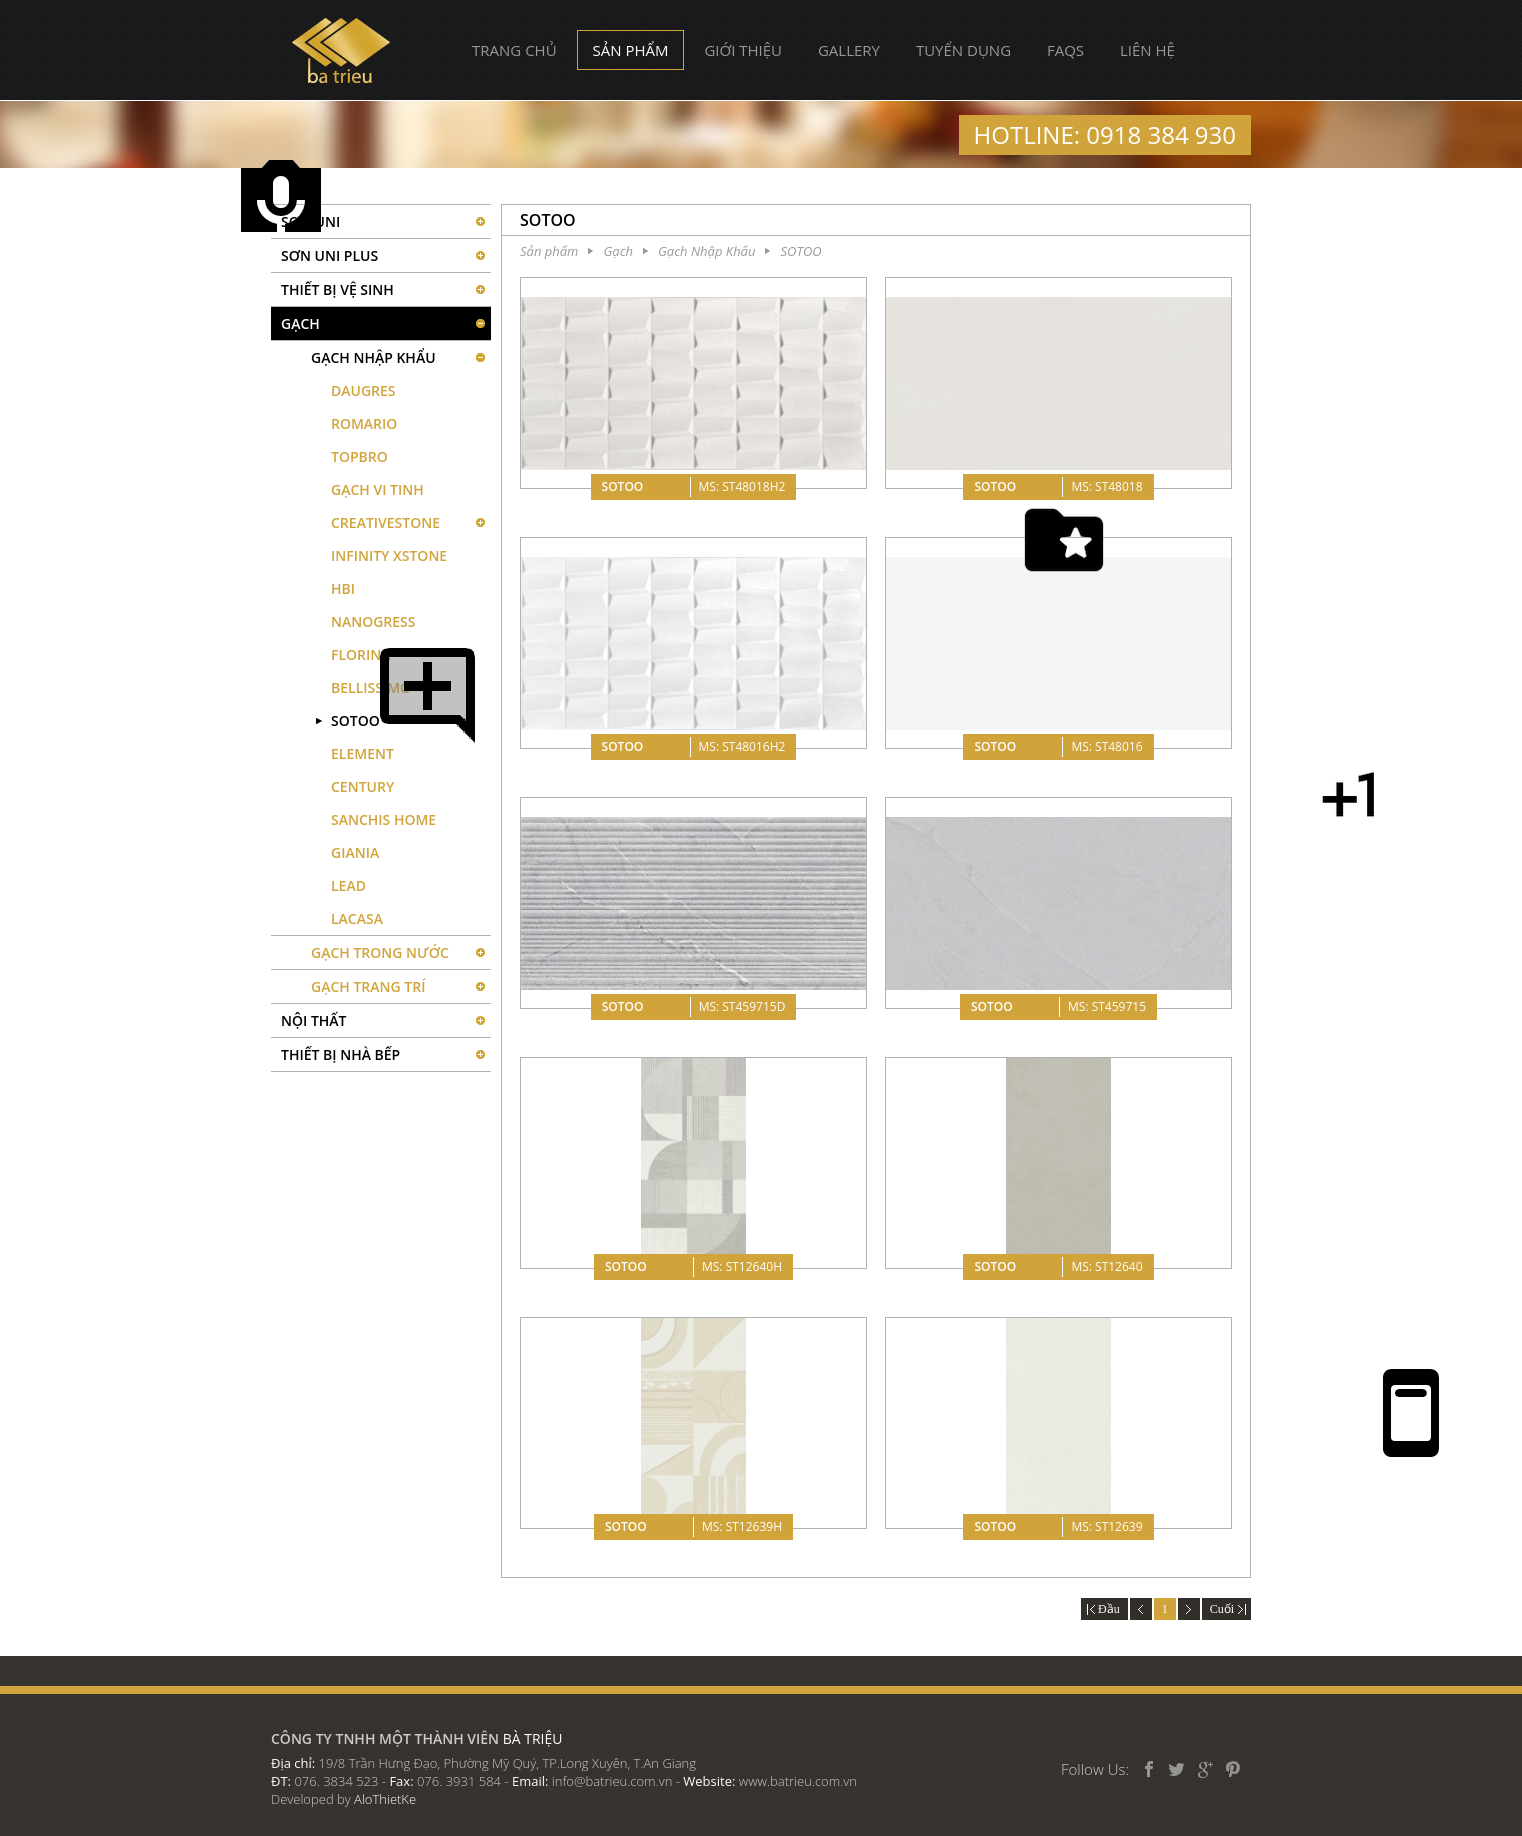 This screenshot has height=1836, width=1522. What do you see at coordinates (281, 196) in the screenshot?
I see `grant camera and microphone permissions` at bounding box center [281, 196].